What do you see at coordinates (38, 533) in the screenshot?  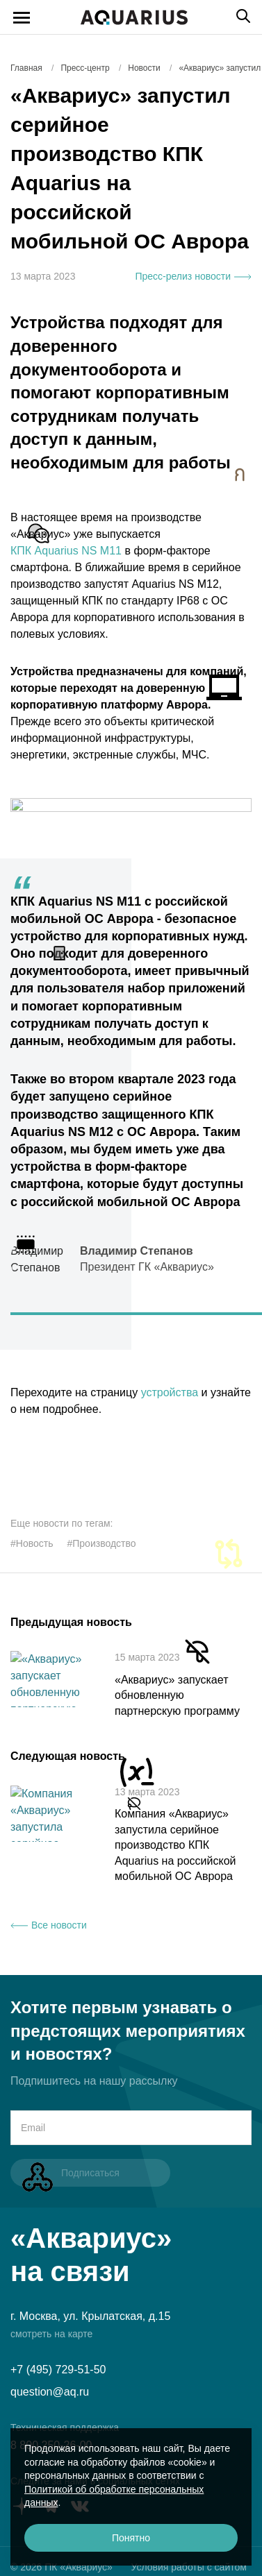 I see `open wechat messaging app` at bounding box center [38, 533].